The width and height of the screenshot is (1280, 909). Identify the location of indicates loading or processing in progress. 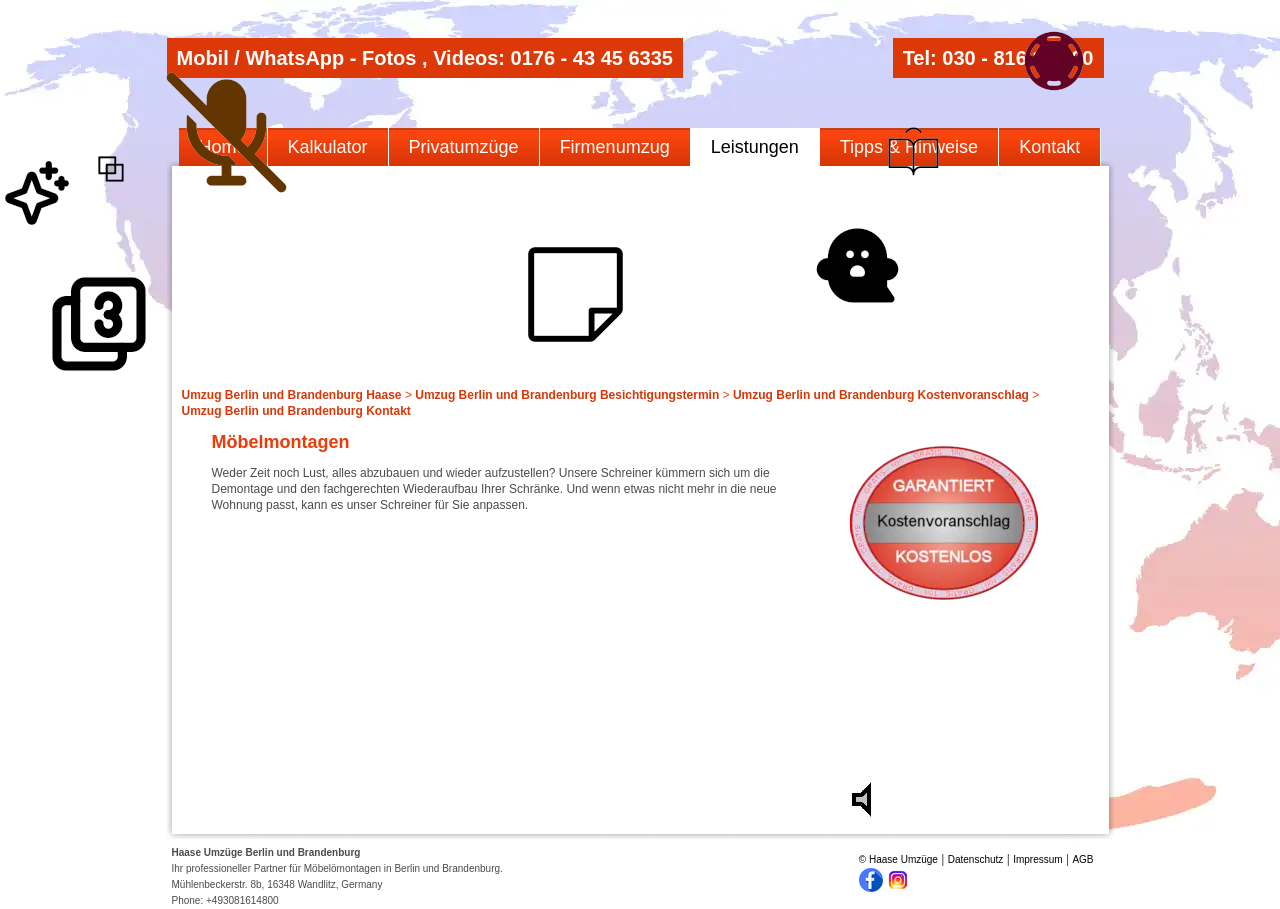
(1054, 61).